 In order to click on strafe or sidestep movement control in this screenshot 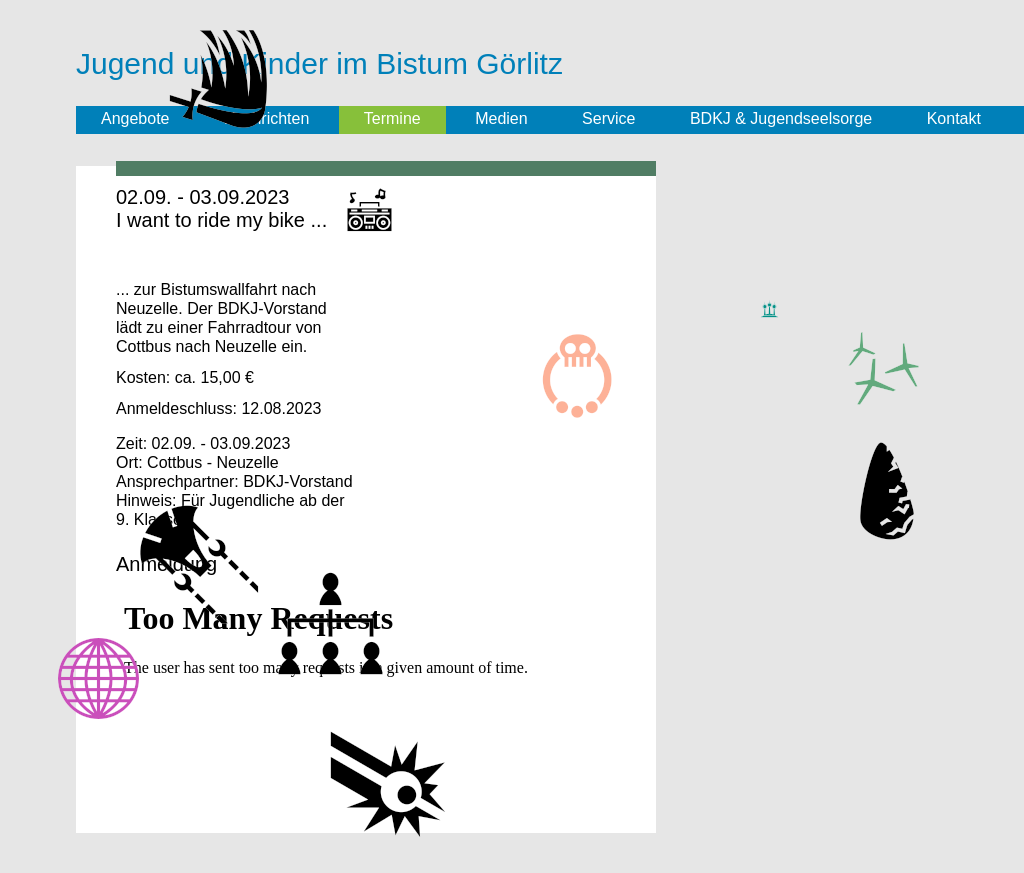, I will do `click(201, 564)`.